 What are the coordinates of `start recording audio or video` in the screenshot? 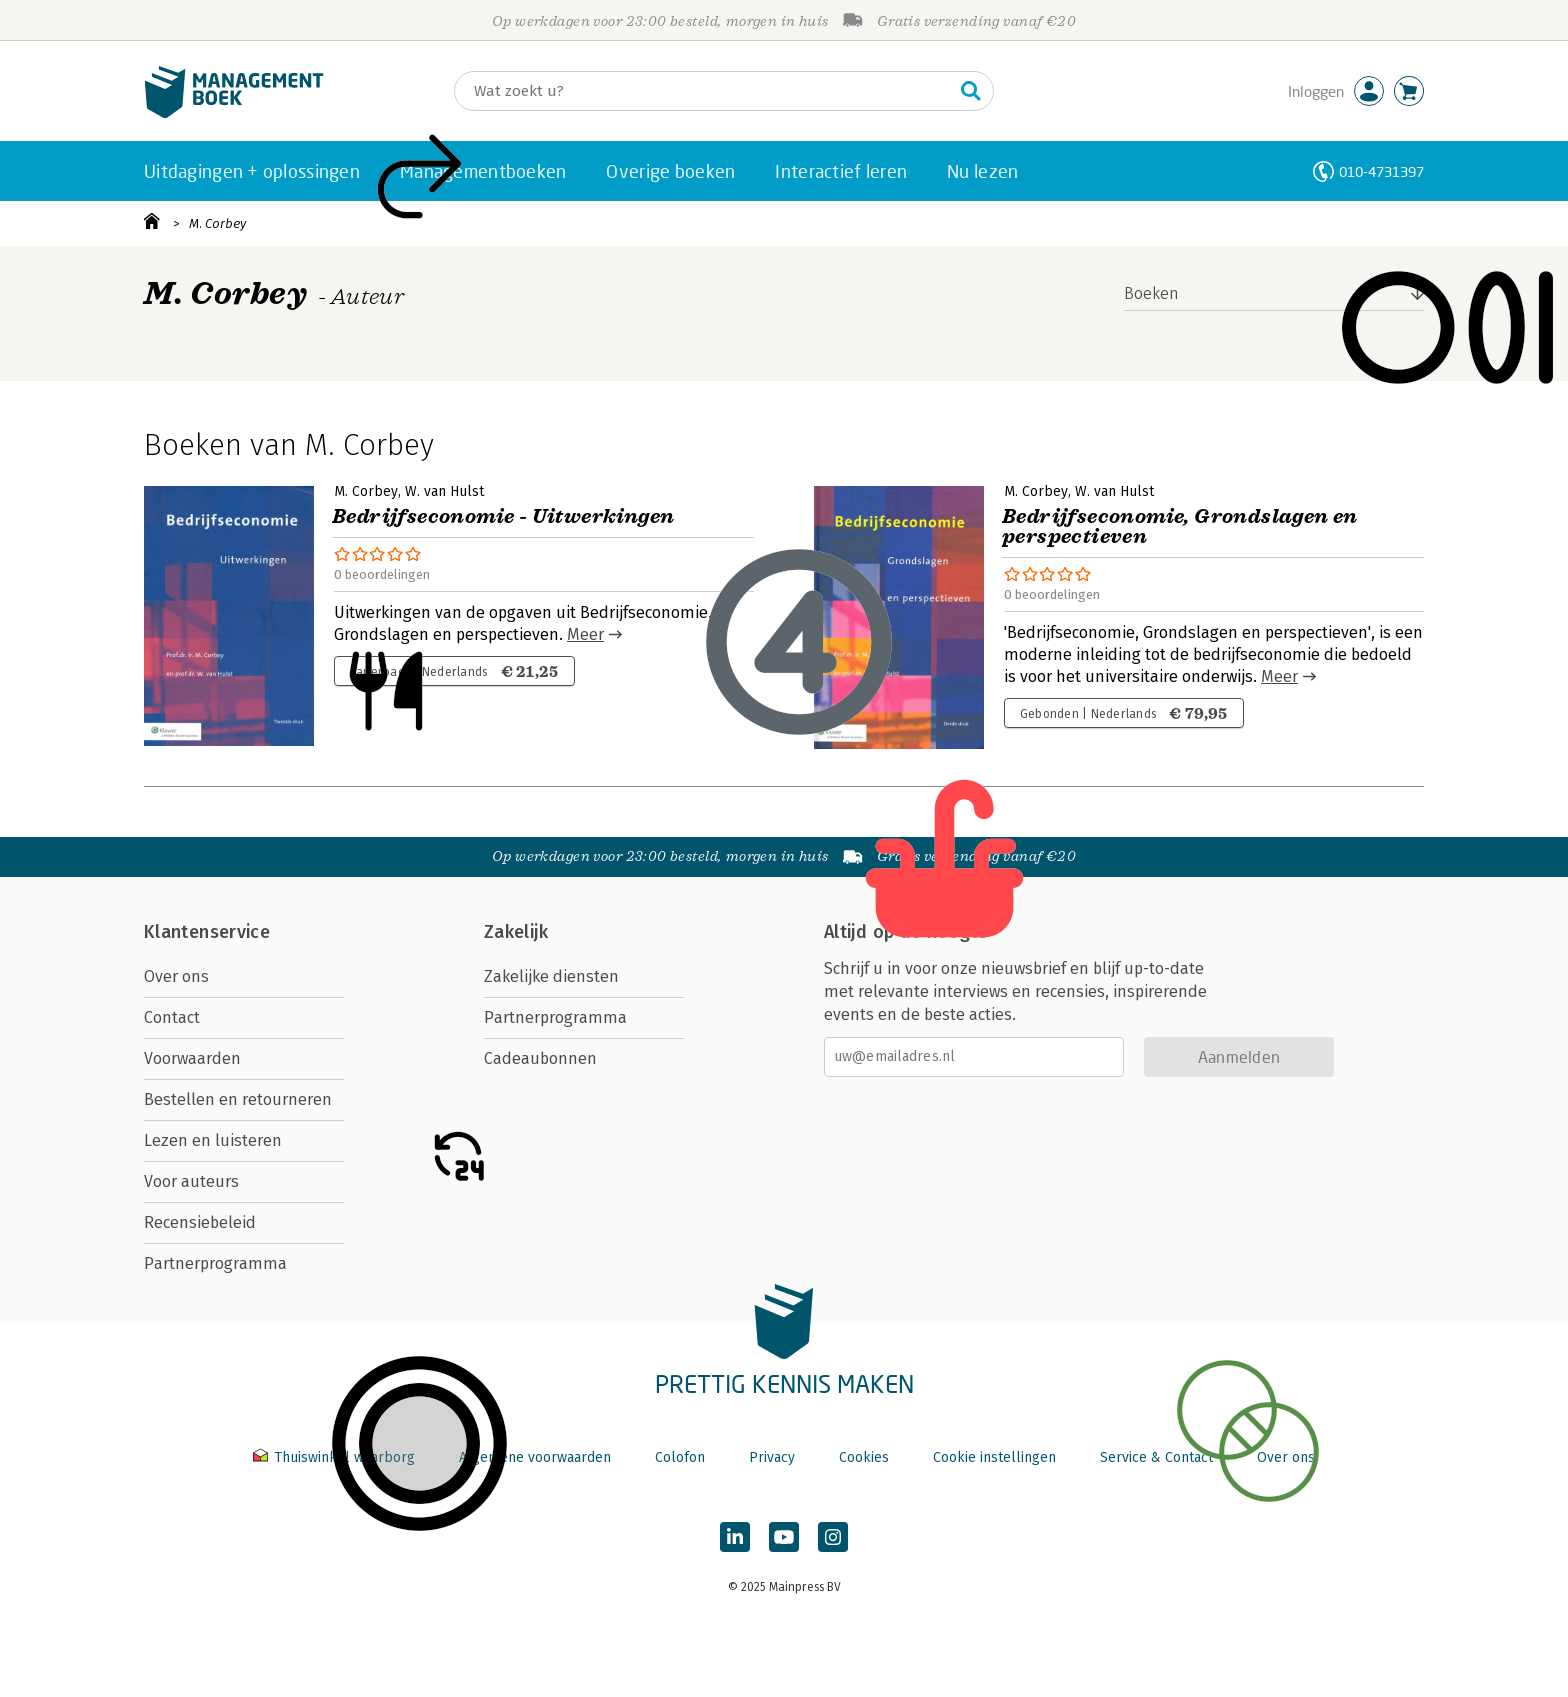 It's located at (419, 1443).